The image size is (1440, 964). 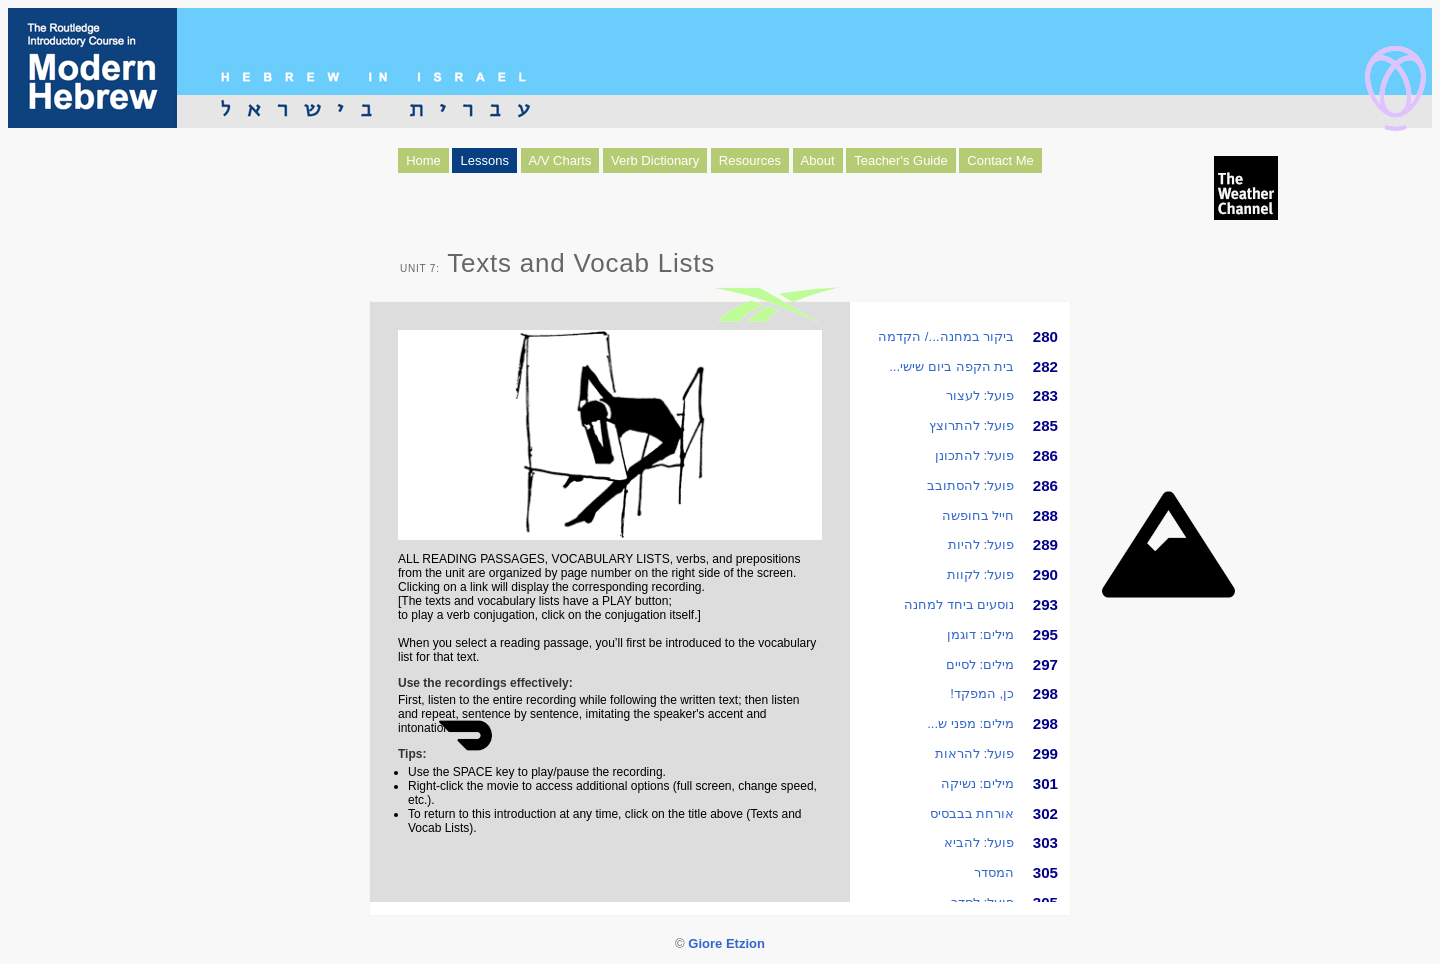 I want to click on open the Uphold app, so click(x=1395, y=88).